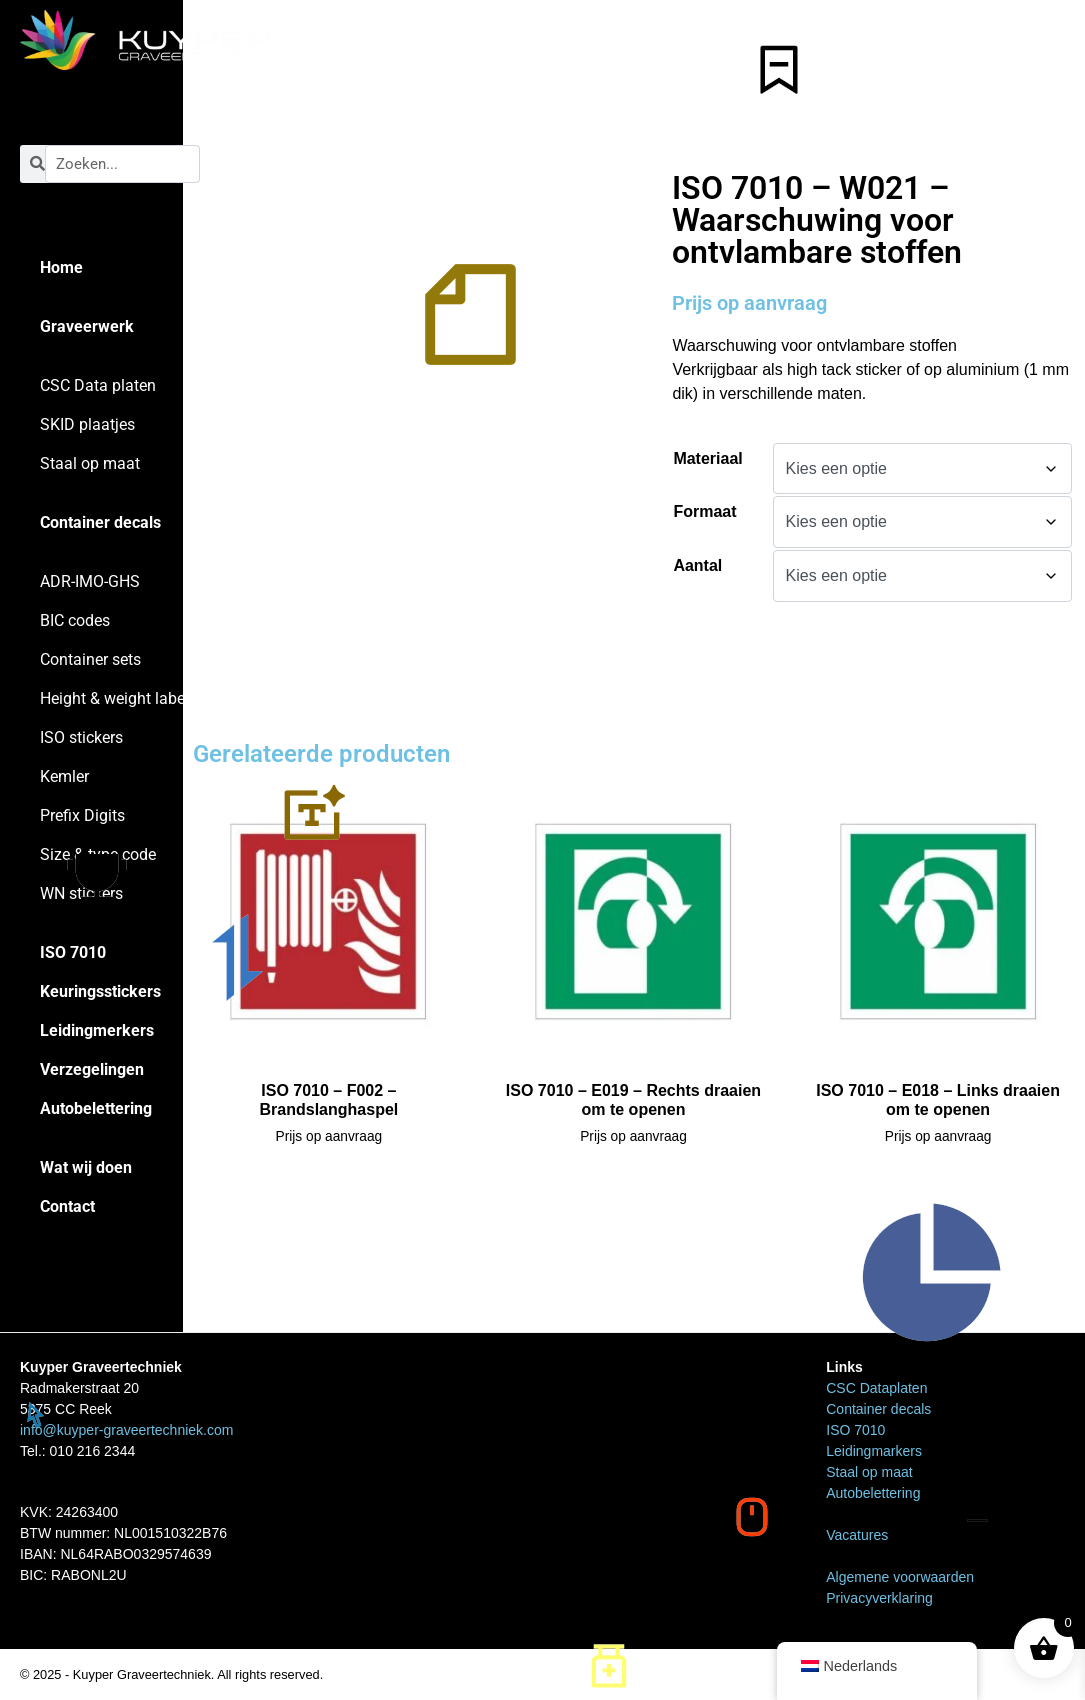  What do you see at coordinates (237, 957) in the screenshot?
I see `axios HTTP client library logo` at bounding box center [237, 957].